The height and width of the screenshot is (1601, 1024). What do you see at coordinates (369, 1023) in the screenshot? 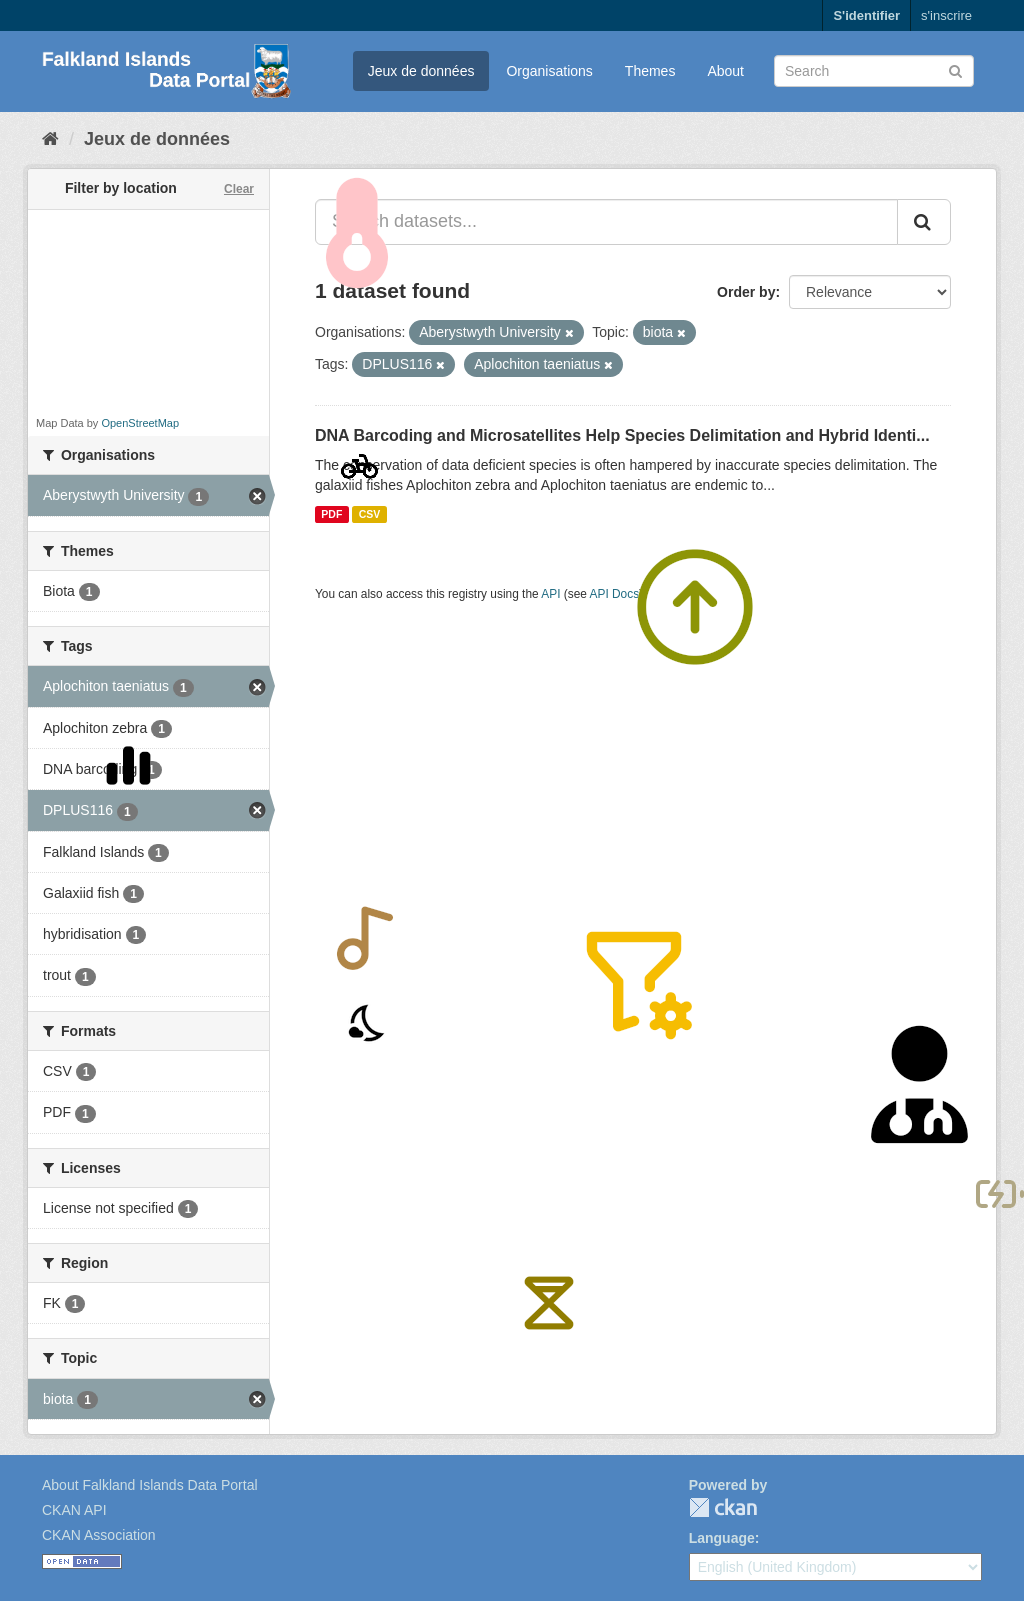
I see `switch to dark mode or night theme` at bounding box center [369, 1023].